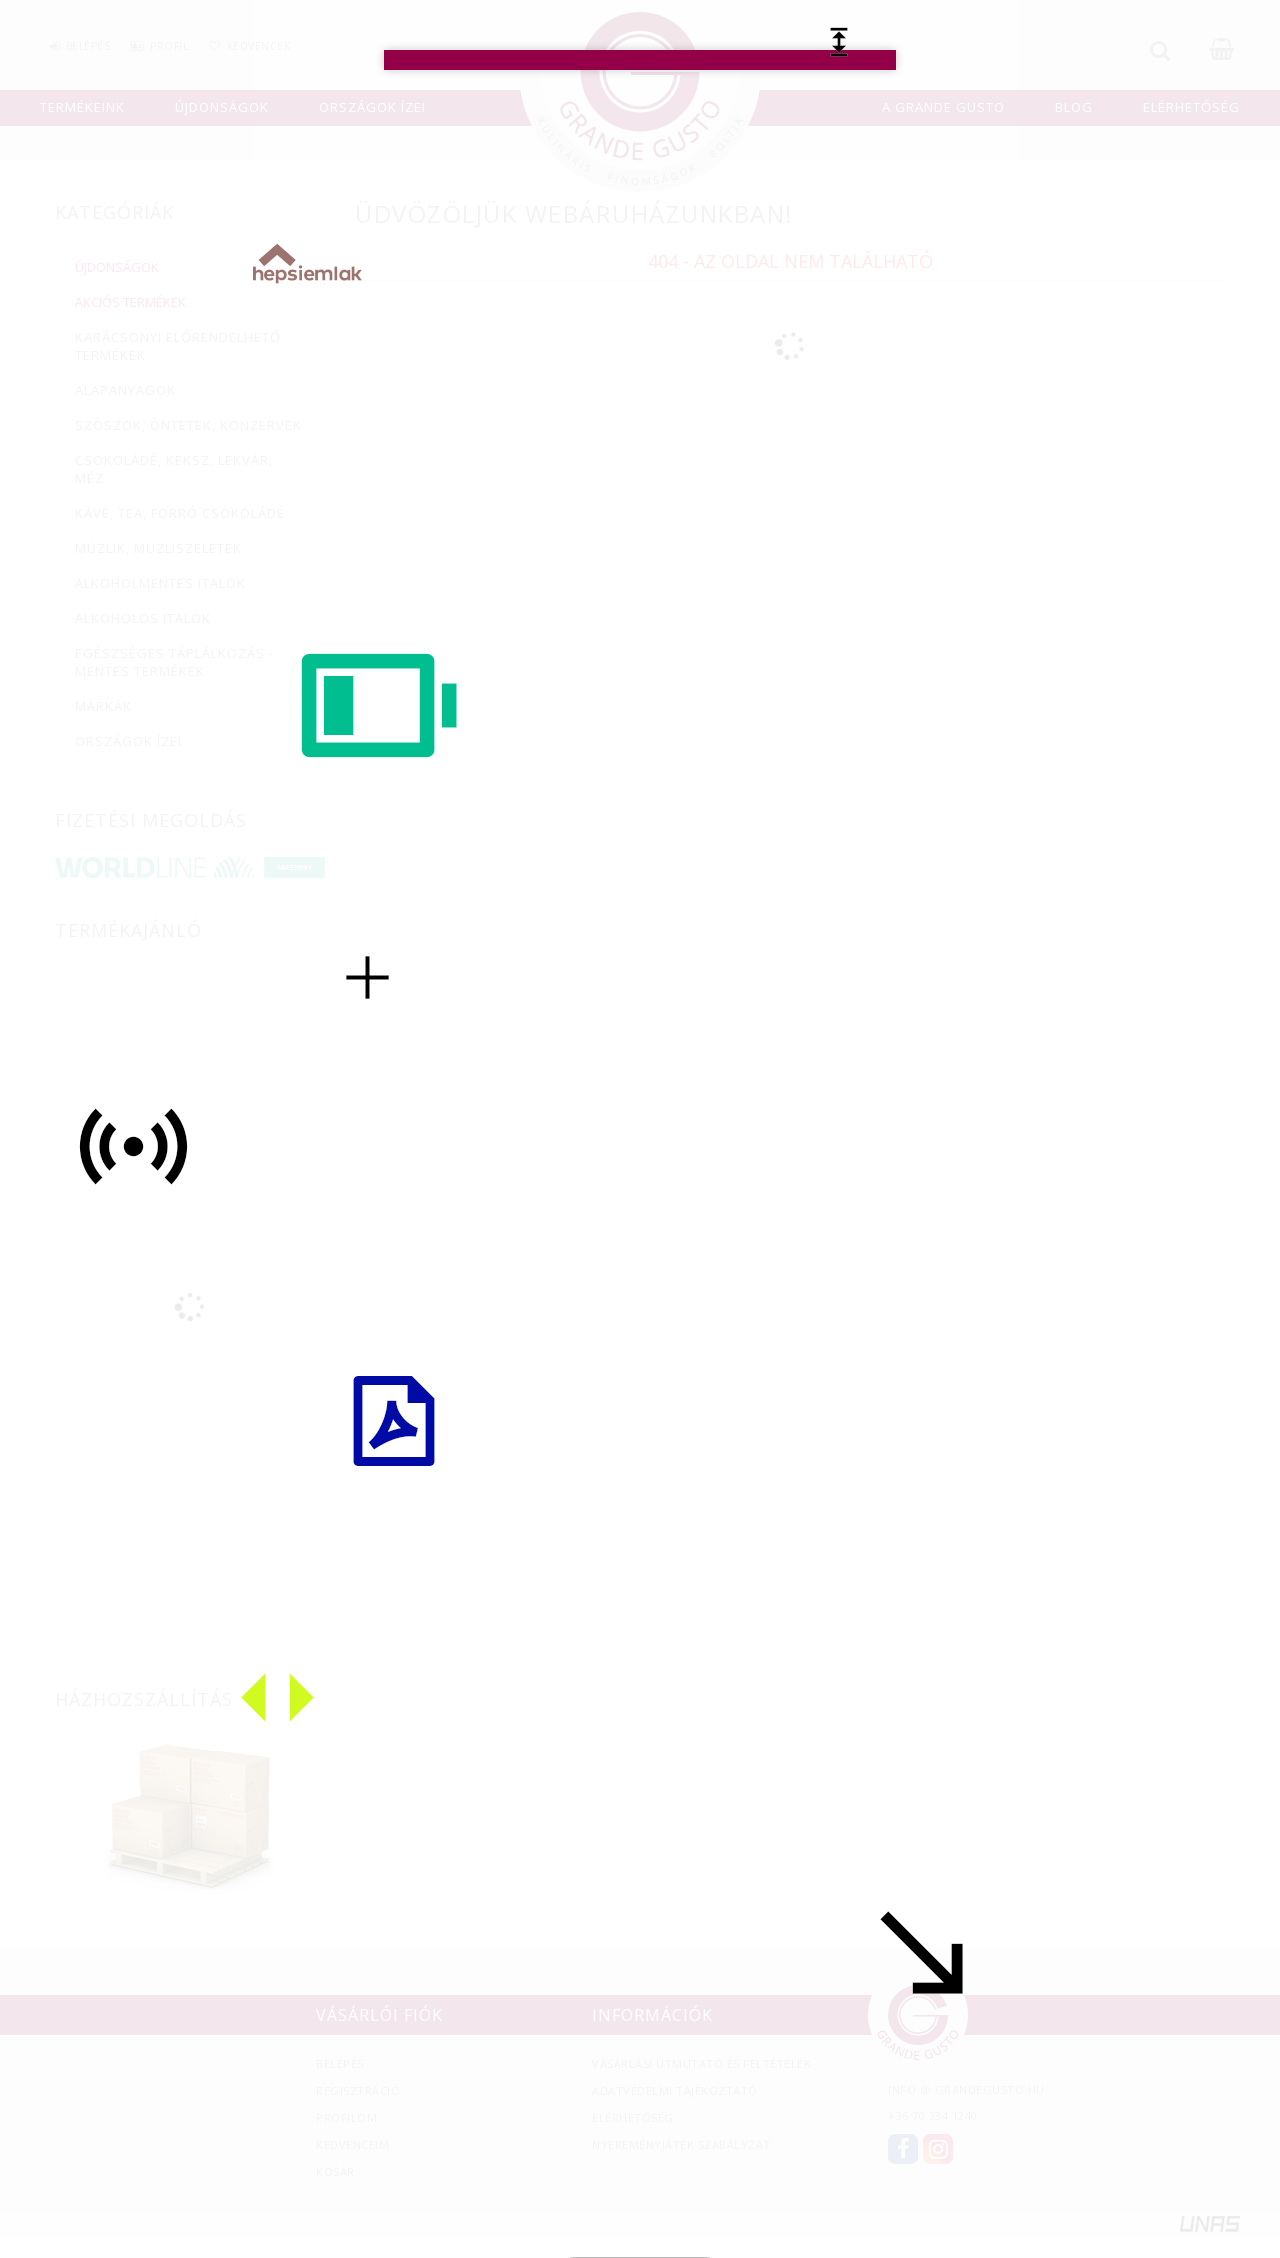  Describe the element at coordinates (923, 1954) in the screenshot. I see `navigate to next section below` at that location.